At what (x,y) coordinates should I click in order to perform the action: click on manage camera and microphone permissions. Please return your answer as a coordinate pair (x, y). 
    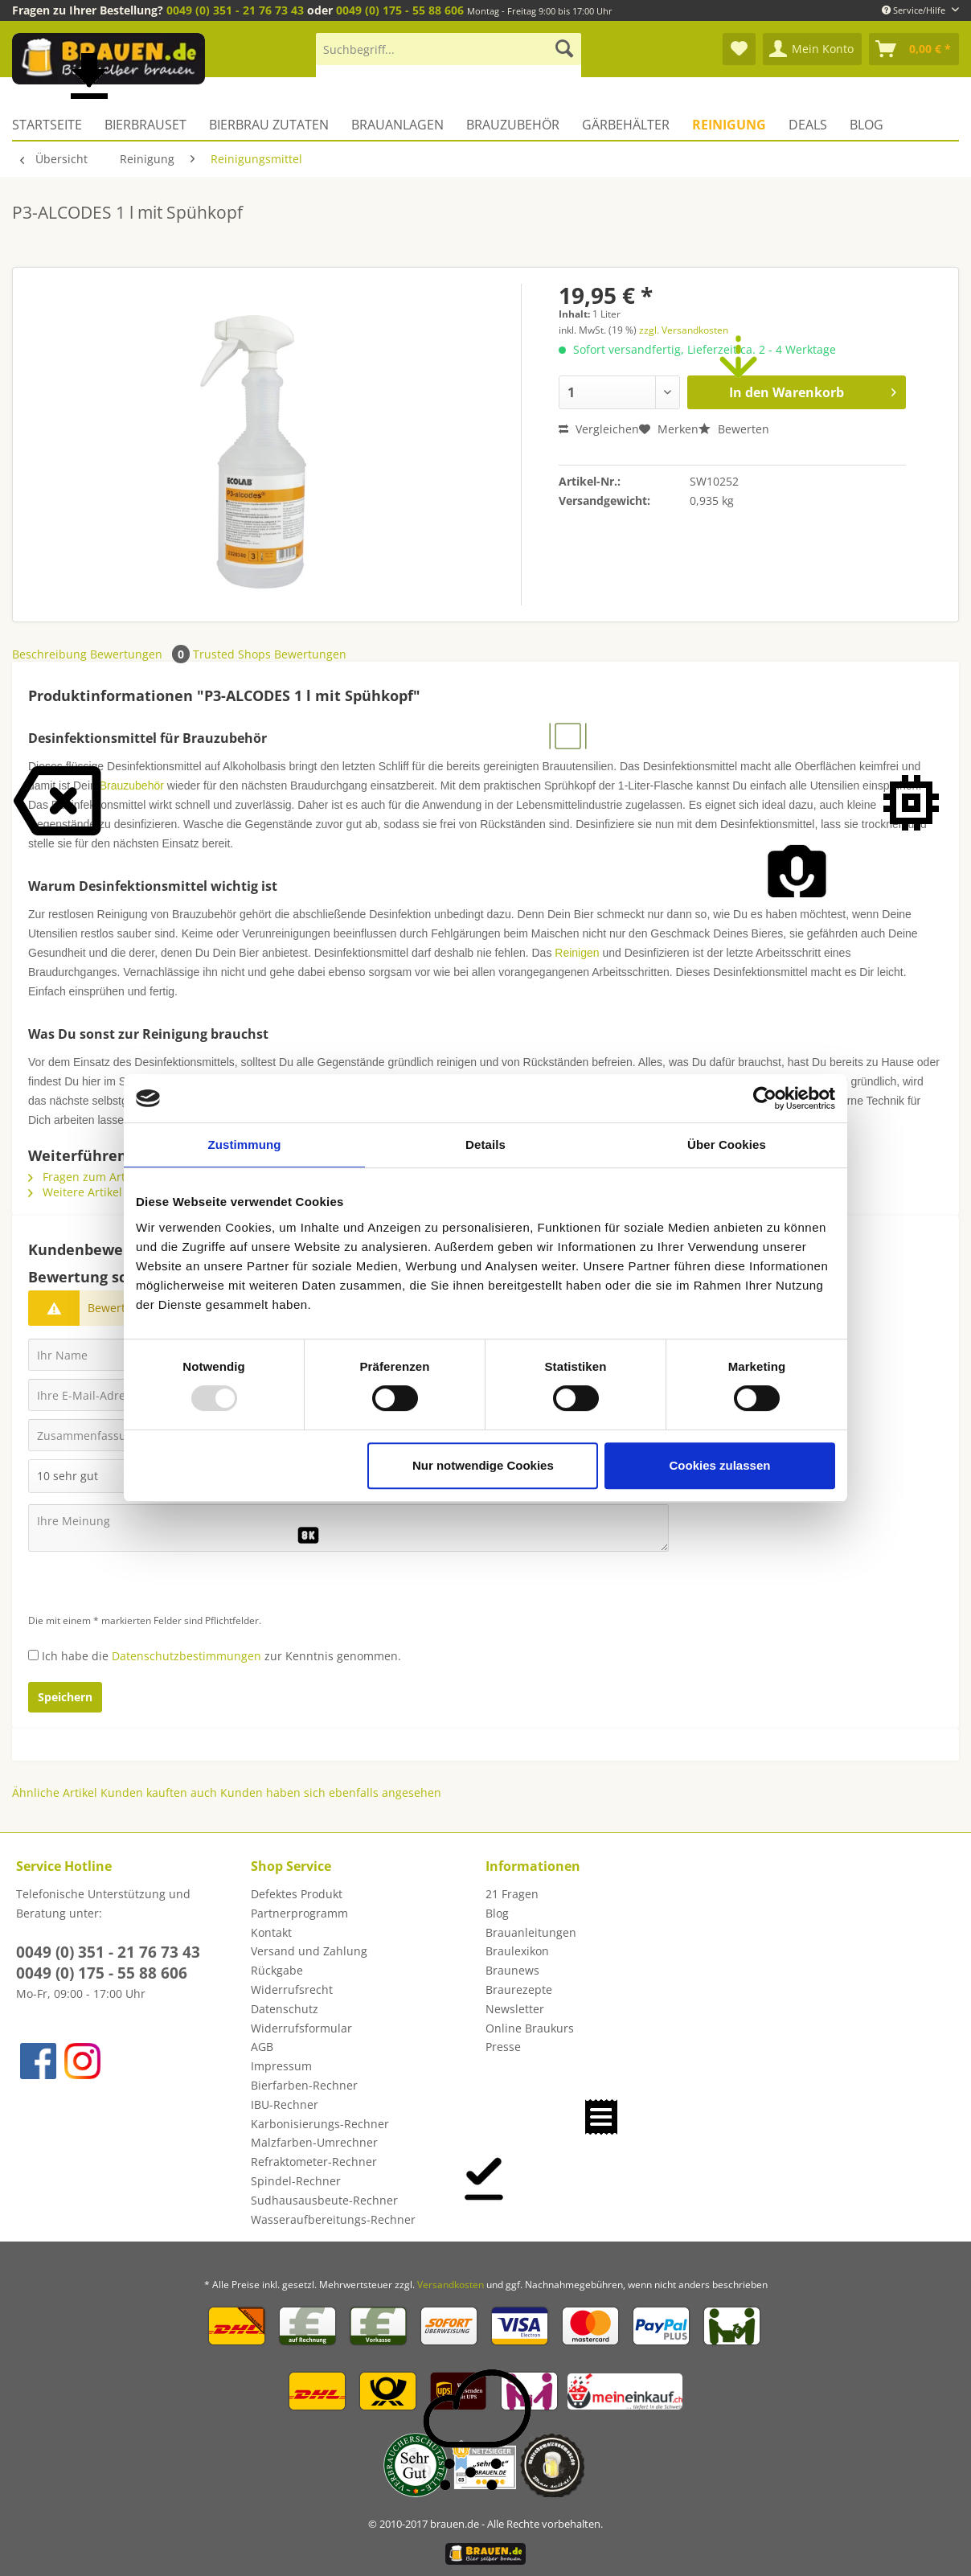
    Looking at the image, I should click on (797, 871).